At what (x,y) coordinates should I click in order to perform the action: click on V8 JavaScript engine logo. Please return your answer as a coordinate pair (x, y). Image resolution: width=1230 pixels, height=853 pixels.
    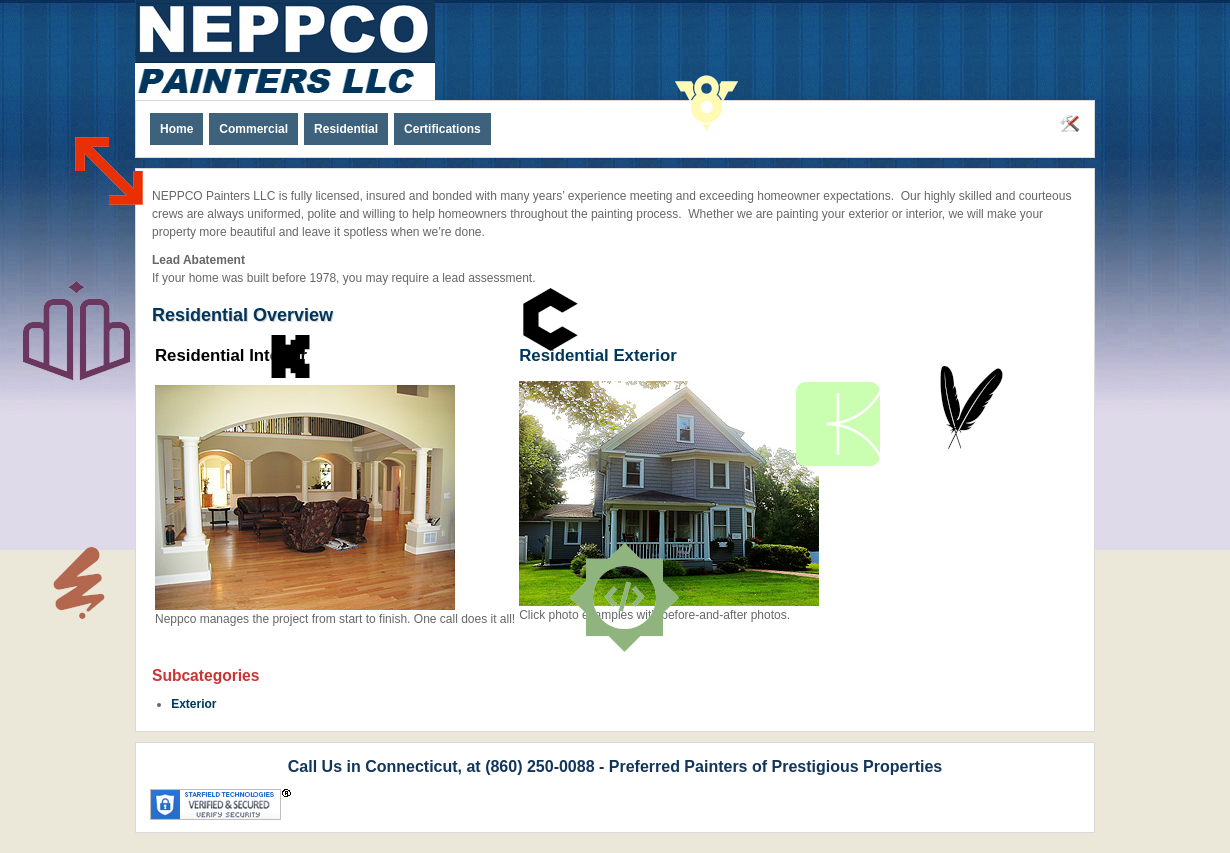
    Looking at the image, I should click on (706, 103).